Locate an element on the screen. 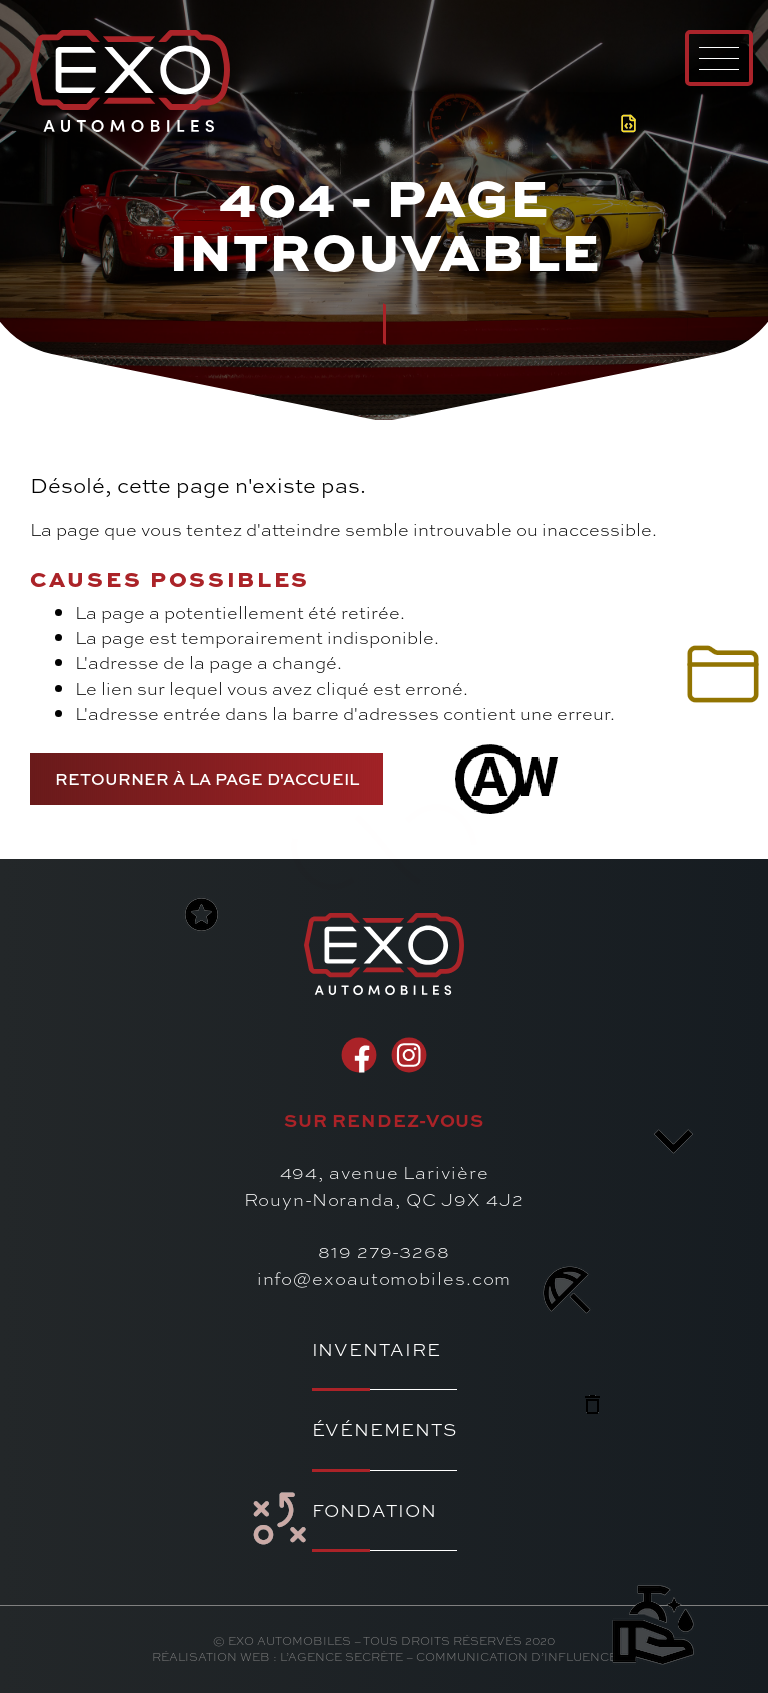  view game plan or strategy options is located at coordinates (277, 1518).